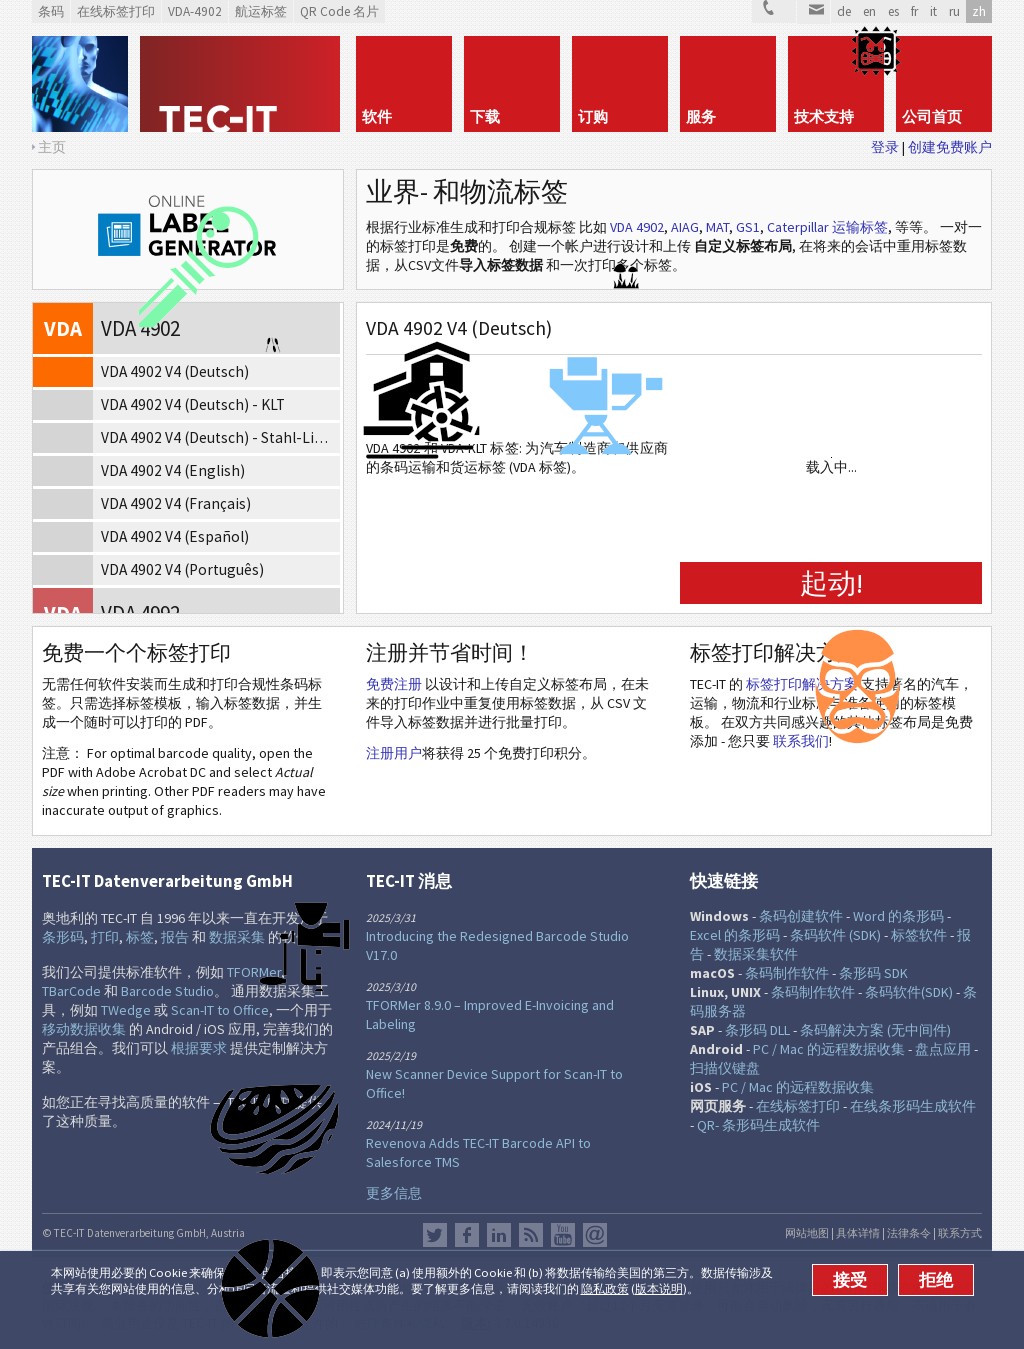  I want to click on access circus or performance-themed games, so click(273, 345).